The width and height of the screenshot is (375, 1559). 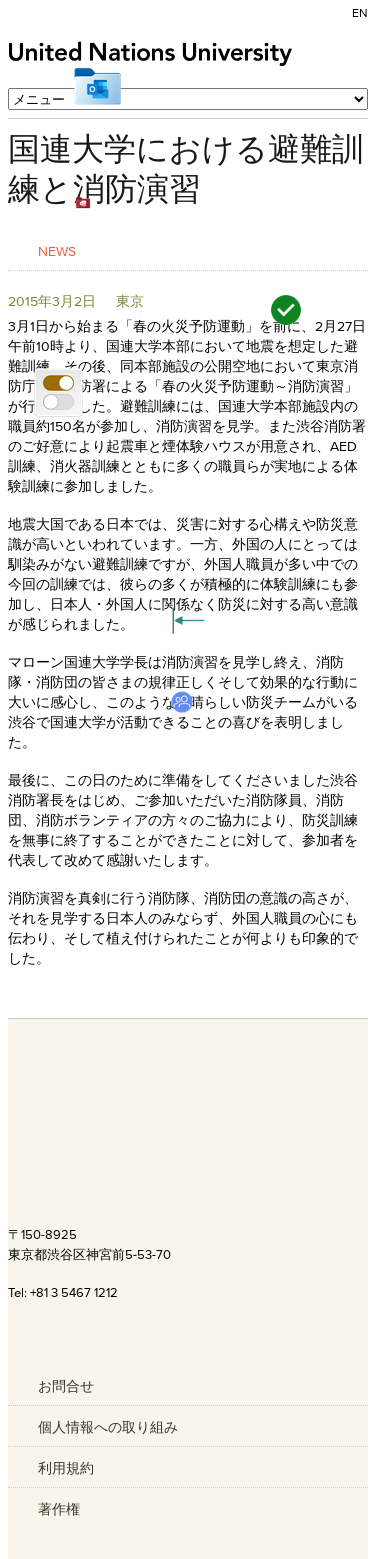 I want to click on open system settings or preferences, so click(x=58, y=392).